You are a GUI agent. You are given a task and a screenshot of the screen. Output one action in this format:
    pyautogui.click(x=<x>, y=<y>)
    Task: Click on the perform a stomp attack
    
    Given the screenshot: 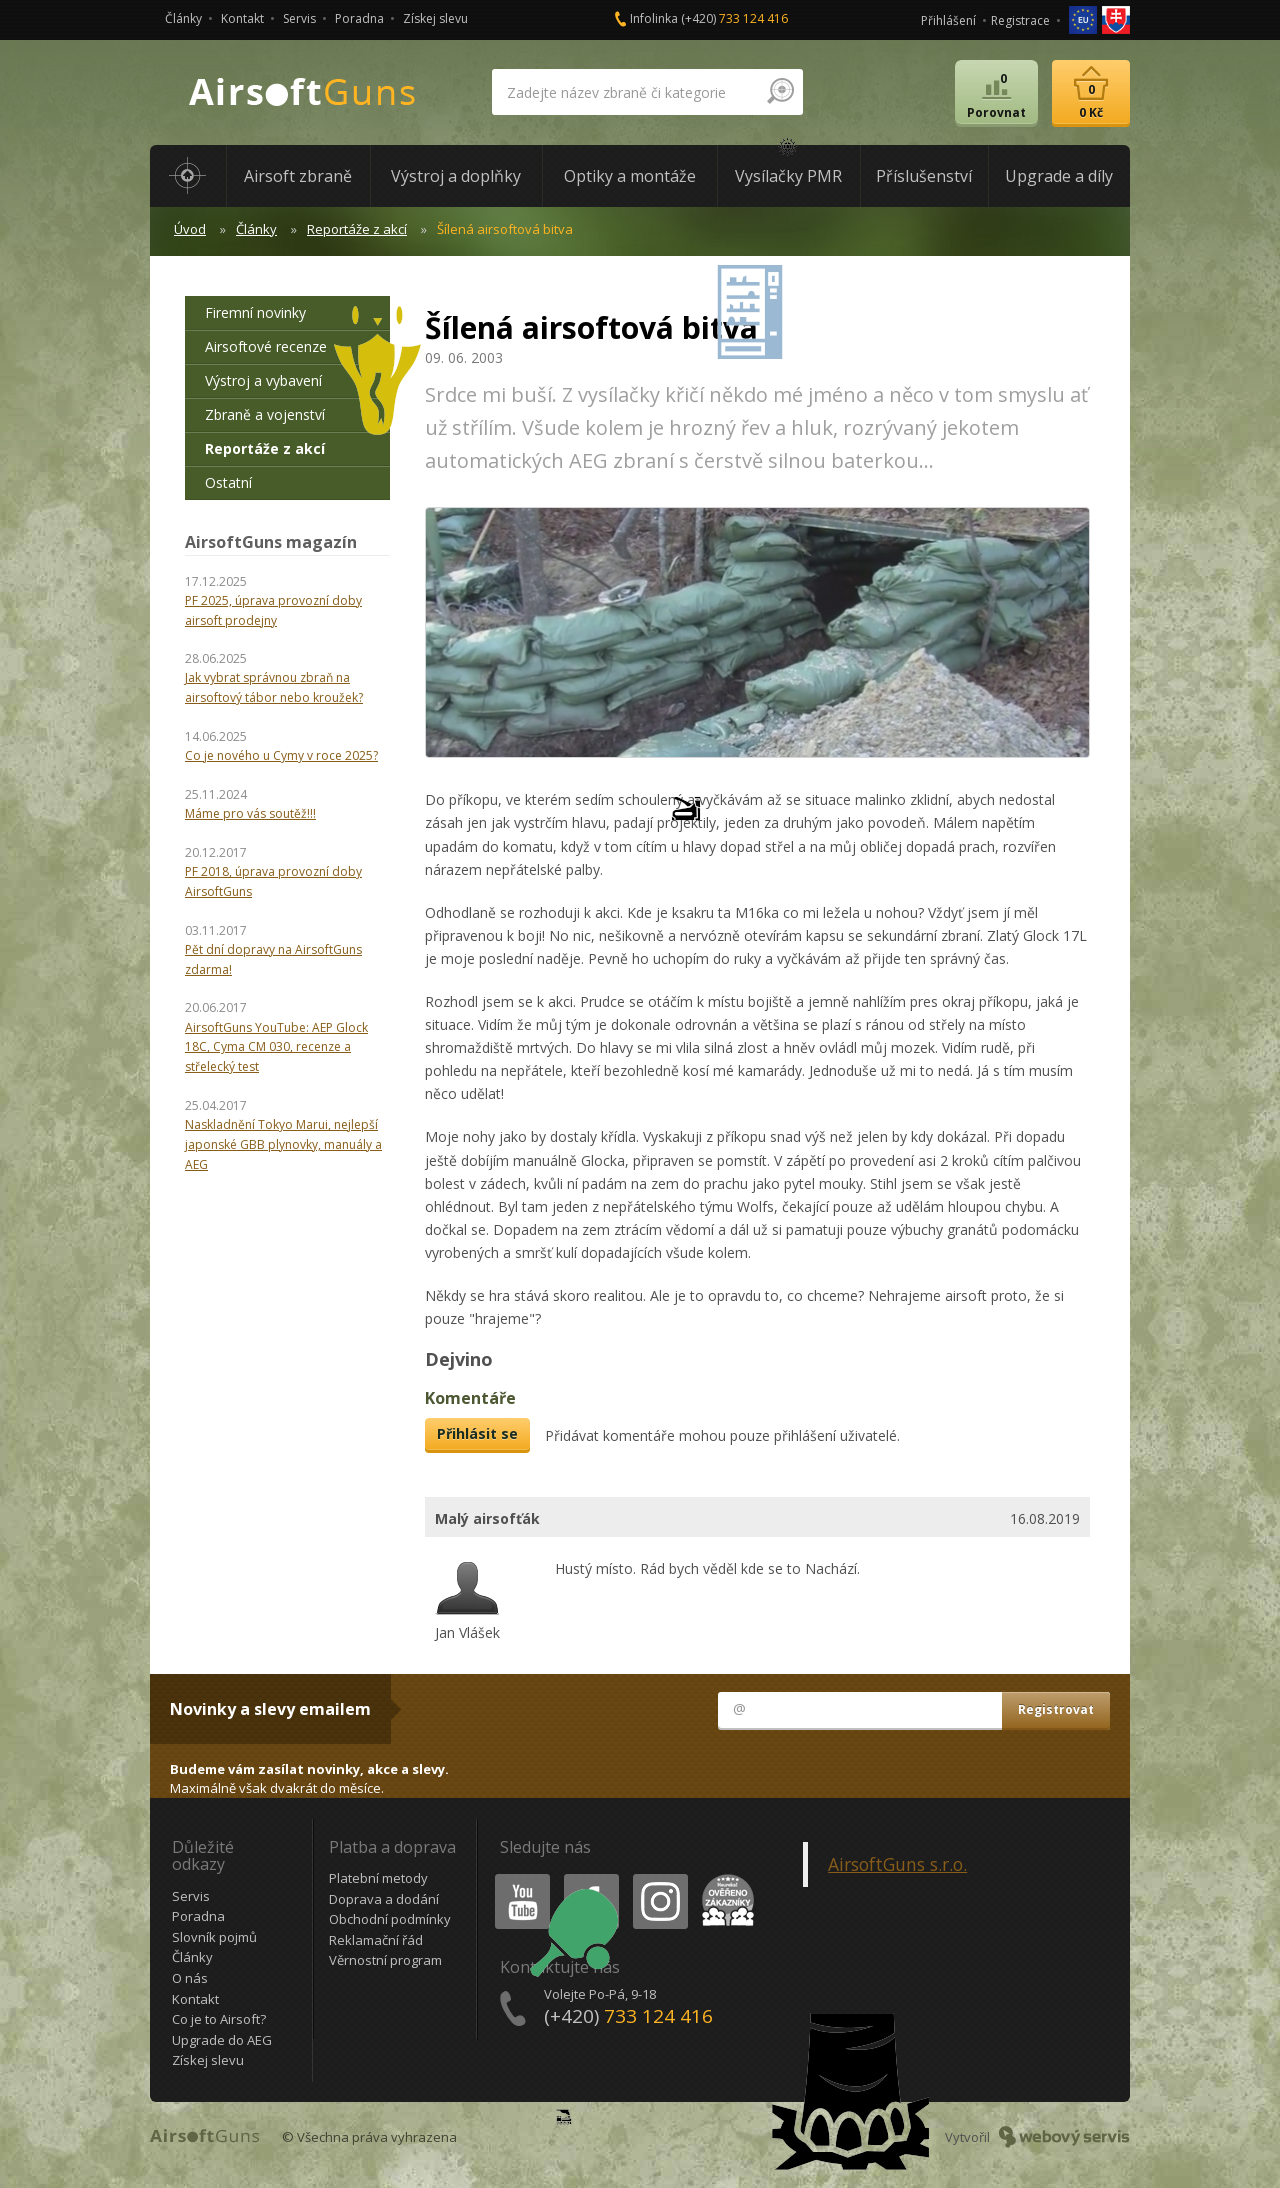 What is the action you would take?
    pyautogui.click(x=850, y=2091)
    